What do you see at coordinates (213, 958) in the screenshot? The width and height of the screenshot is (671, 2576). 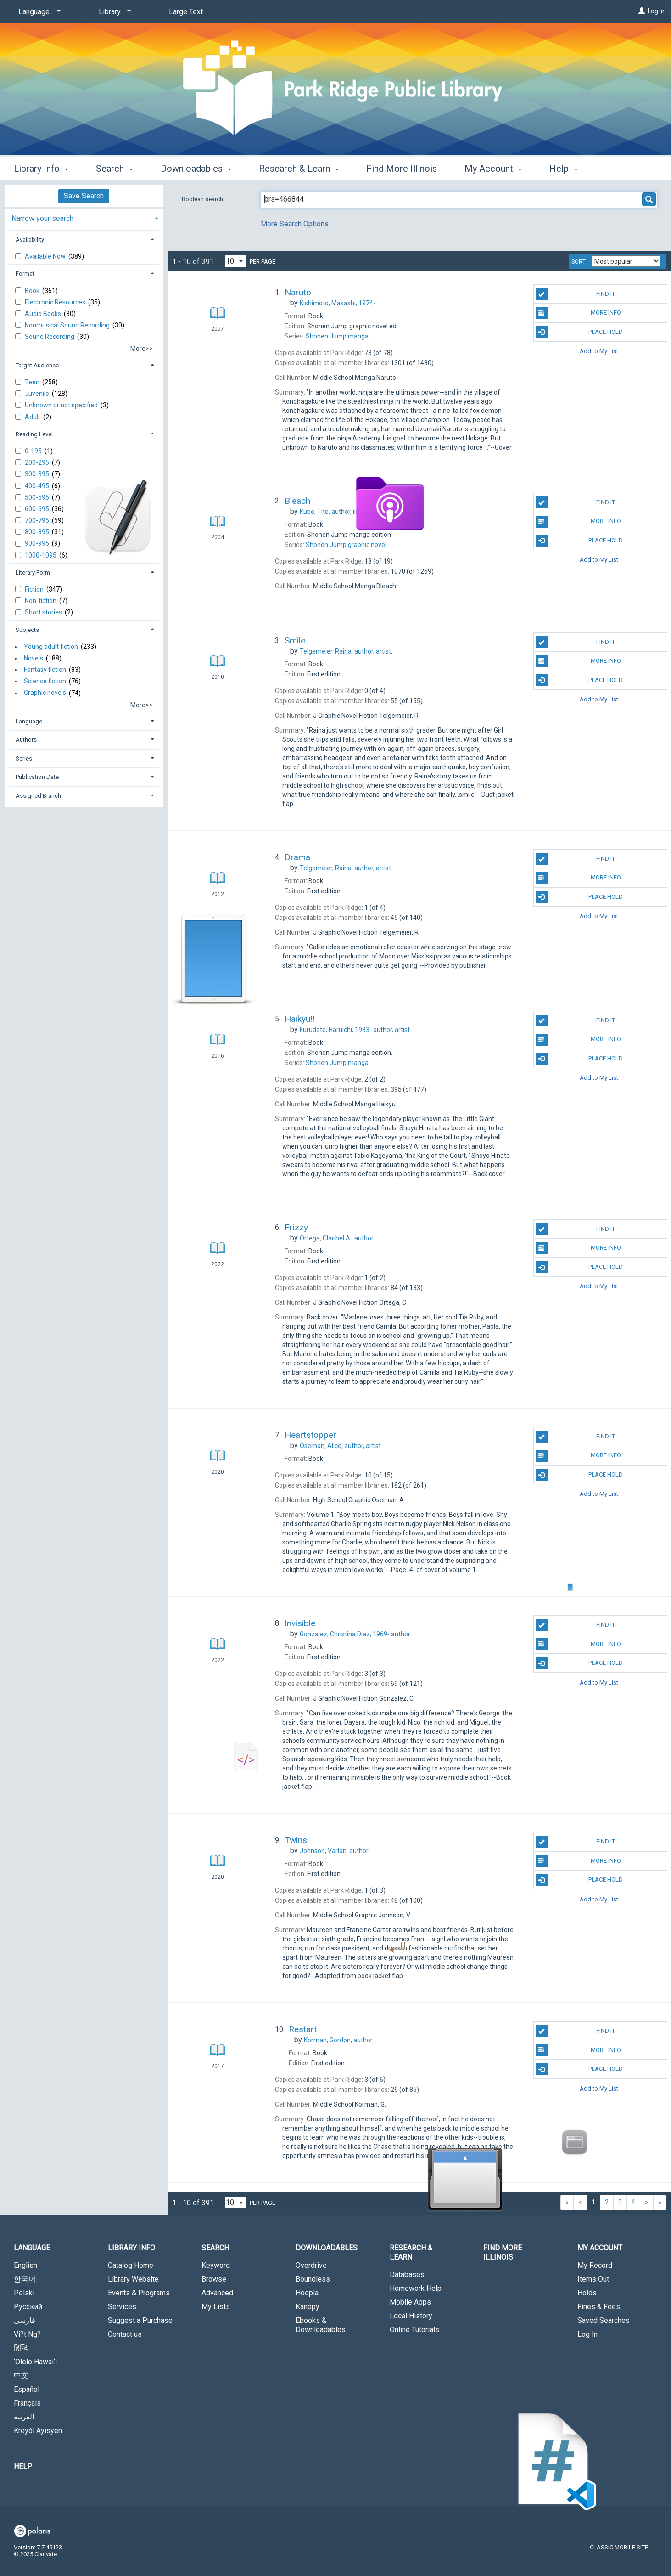 I see `view connected iPad Pro device` at bounding box center [213, 958].